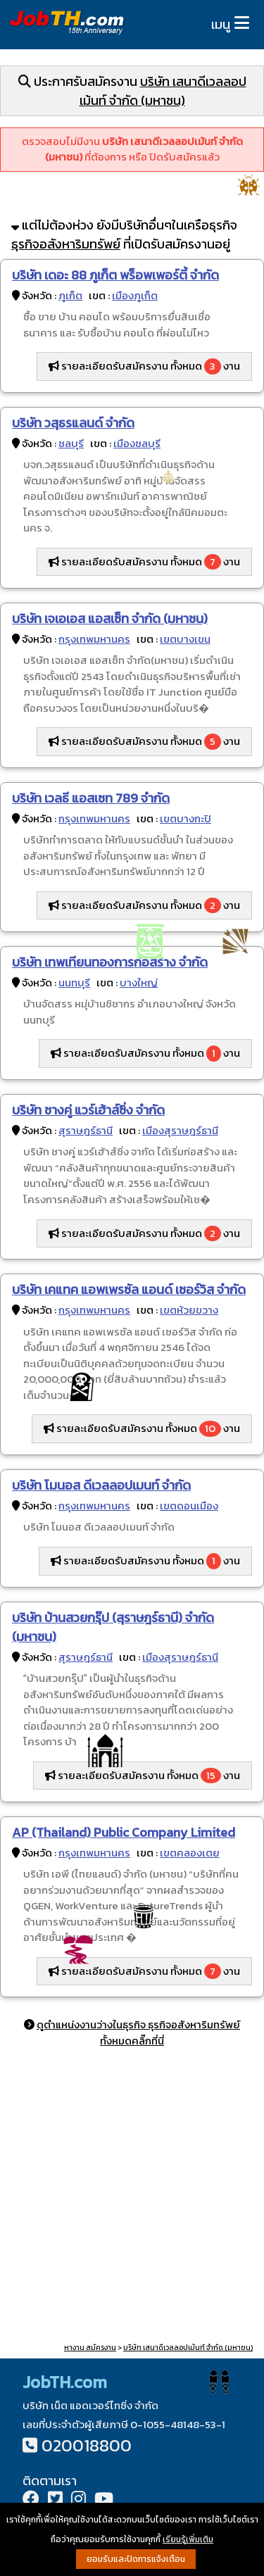 Image resolution: width=264 pixels, height=2576 pixels. Describe the element at coordinates (235, 941) in the screenshot. I see `activate piercing or armor-penetrating attack` at that location.